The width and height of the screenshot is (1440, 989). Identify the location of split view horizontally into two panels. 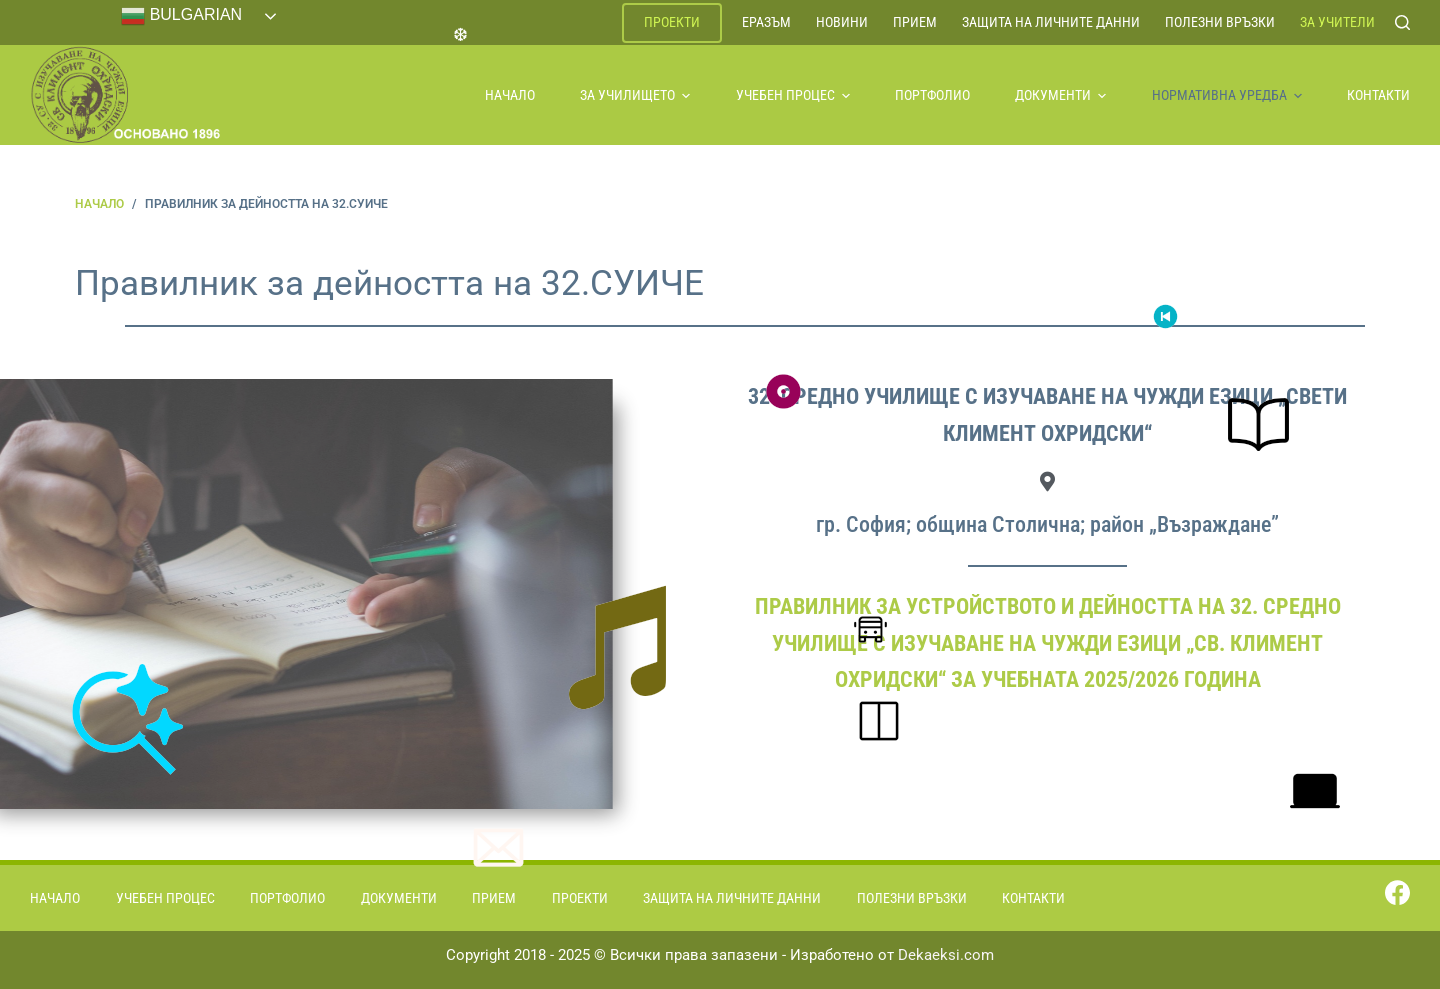
(879, 721).